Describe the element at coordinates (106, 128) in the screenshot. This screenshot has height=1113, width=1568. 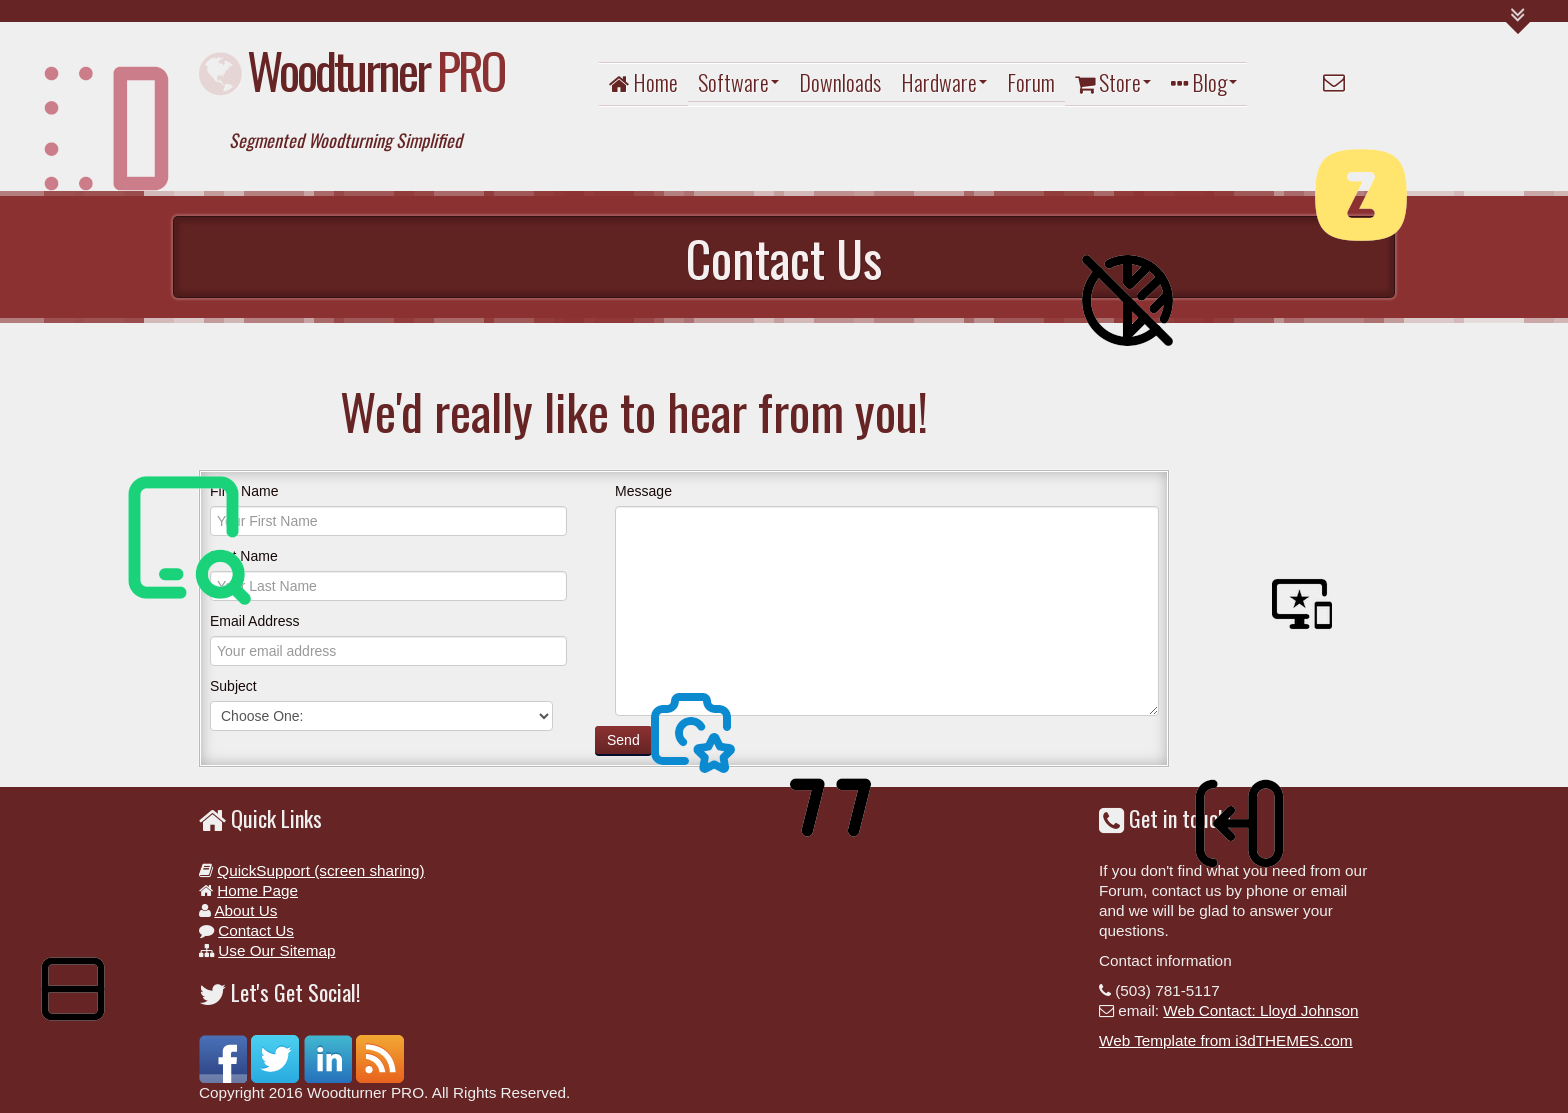
I see `align content to the right` at that location.